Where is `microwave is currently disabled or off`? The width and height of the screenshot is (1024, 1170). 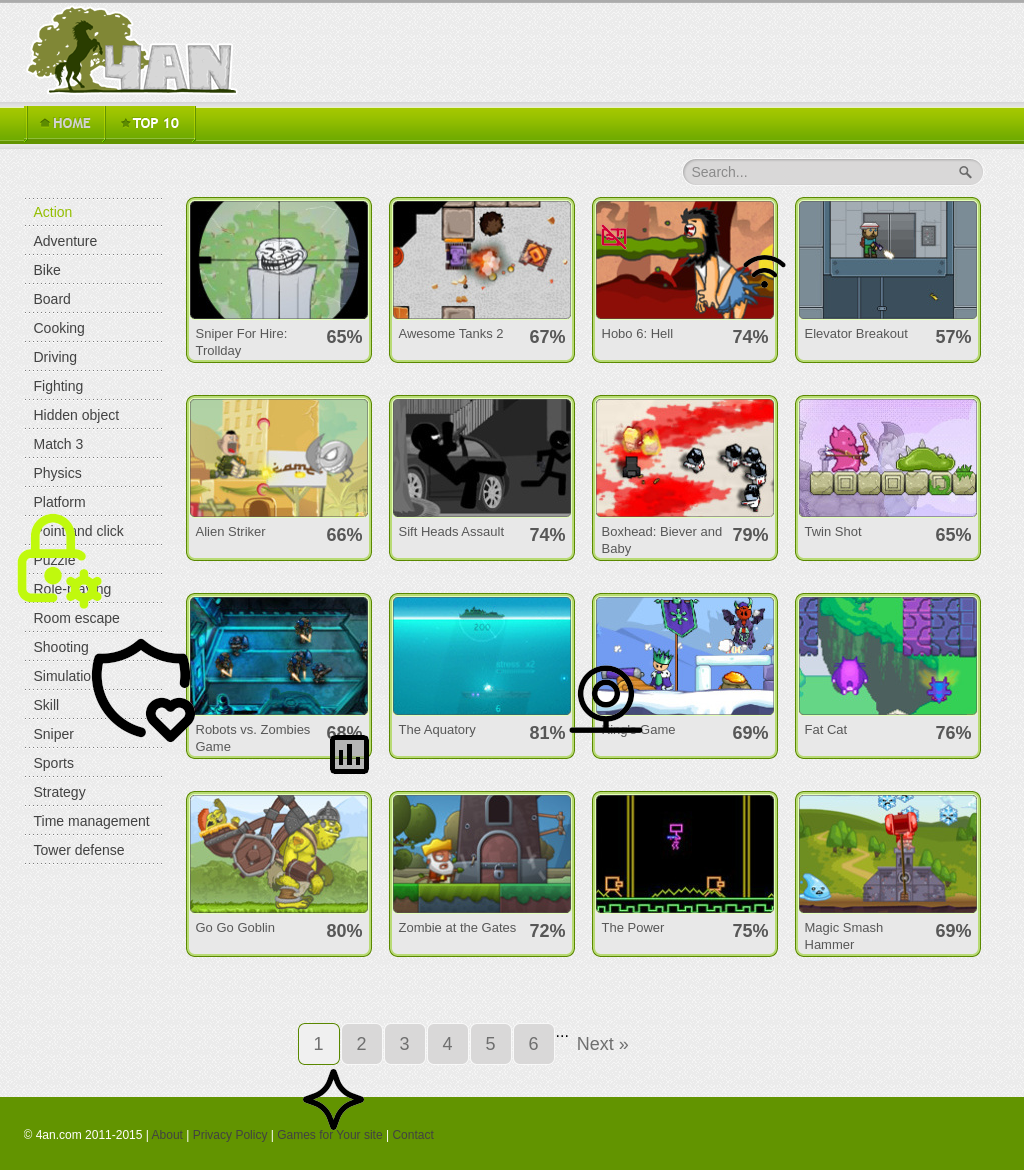
microwave is currently disabled or off is located at coordinates (614, 237).